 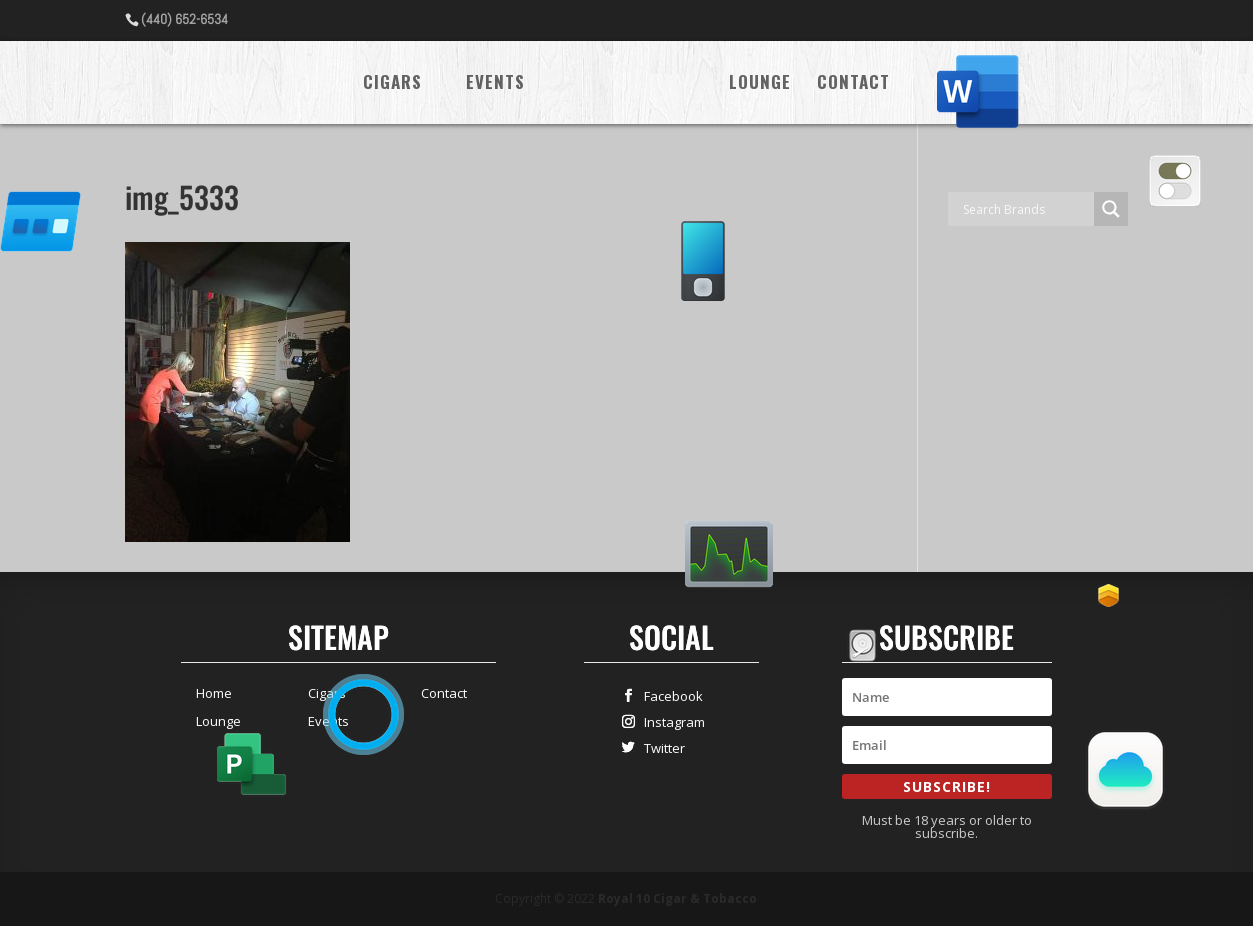 What do you see at coordinates (363, 714) in the screenshot?
I see `open Microsoft Cortana voice assistant` at bounding box center [363, 714].